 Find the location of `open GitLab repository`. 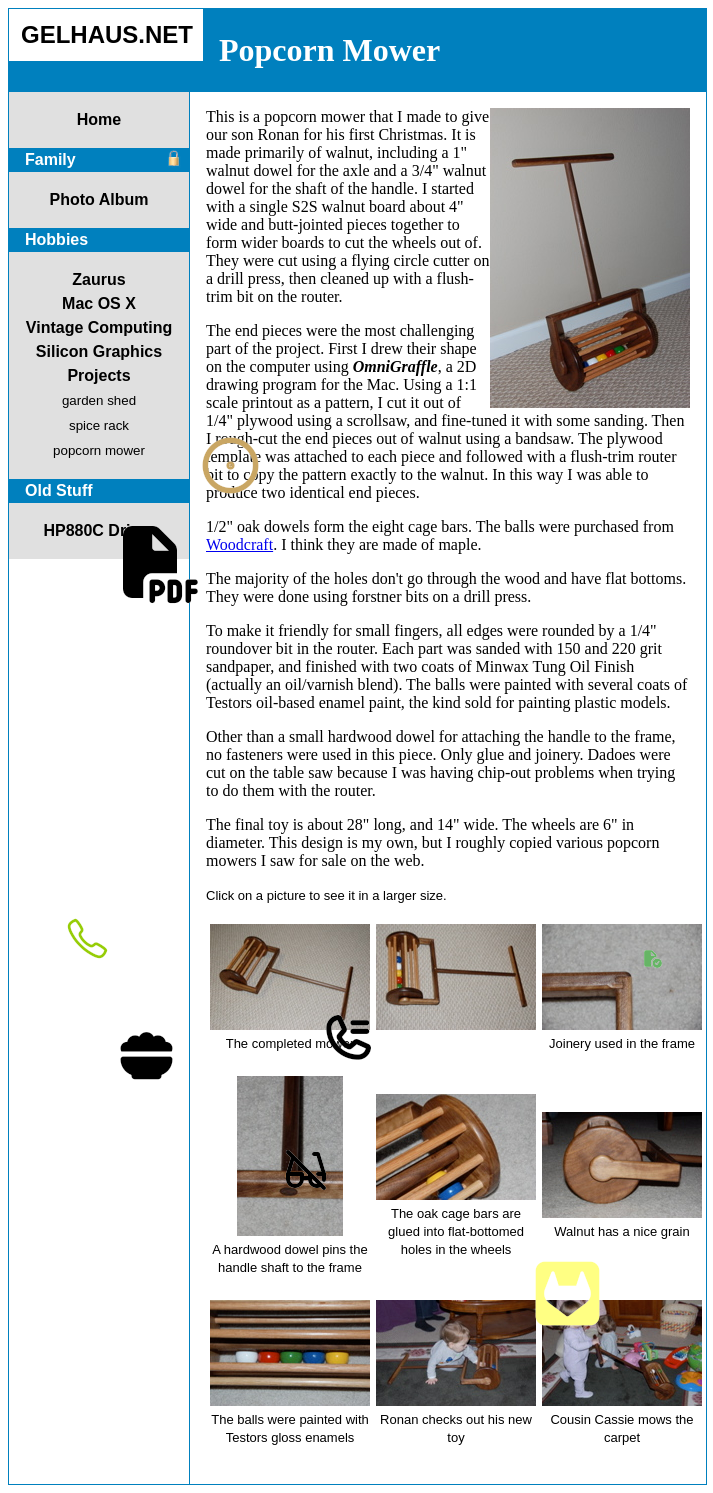

open GitLab repository is located at coordinates (567, 1293).